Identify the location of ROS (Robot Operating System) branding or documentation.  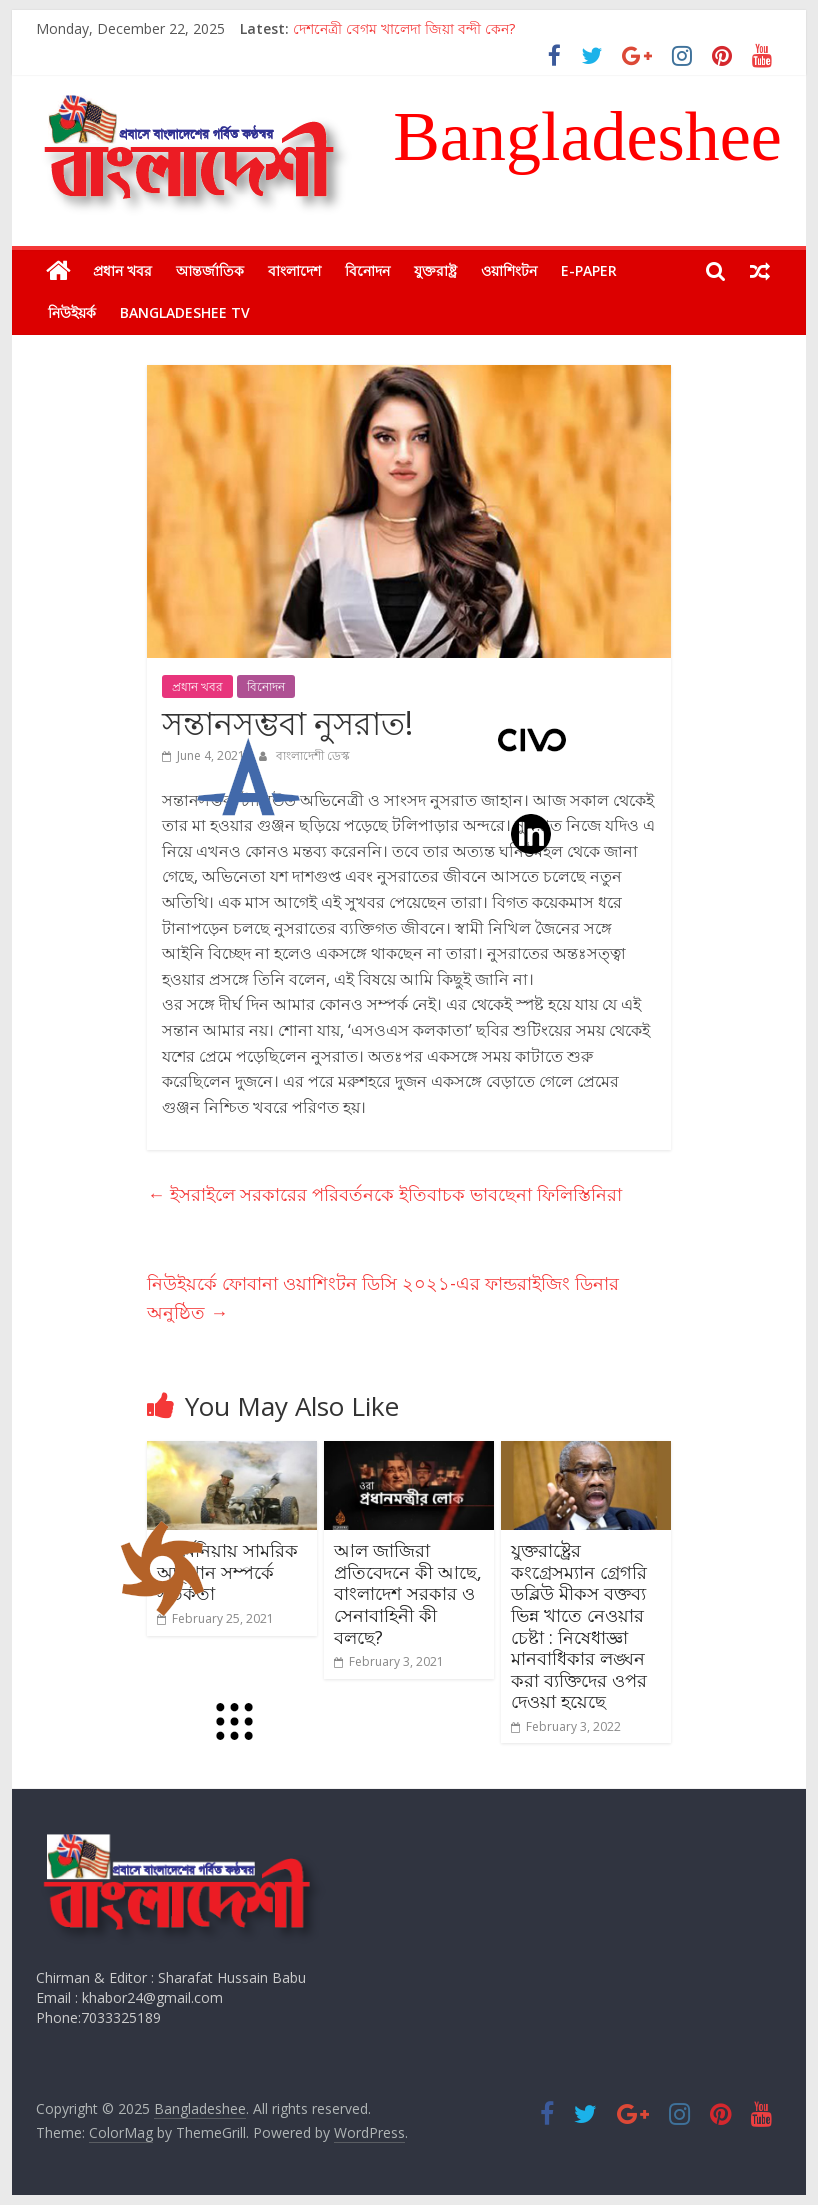
(234, 1721).